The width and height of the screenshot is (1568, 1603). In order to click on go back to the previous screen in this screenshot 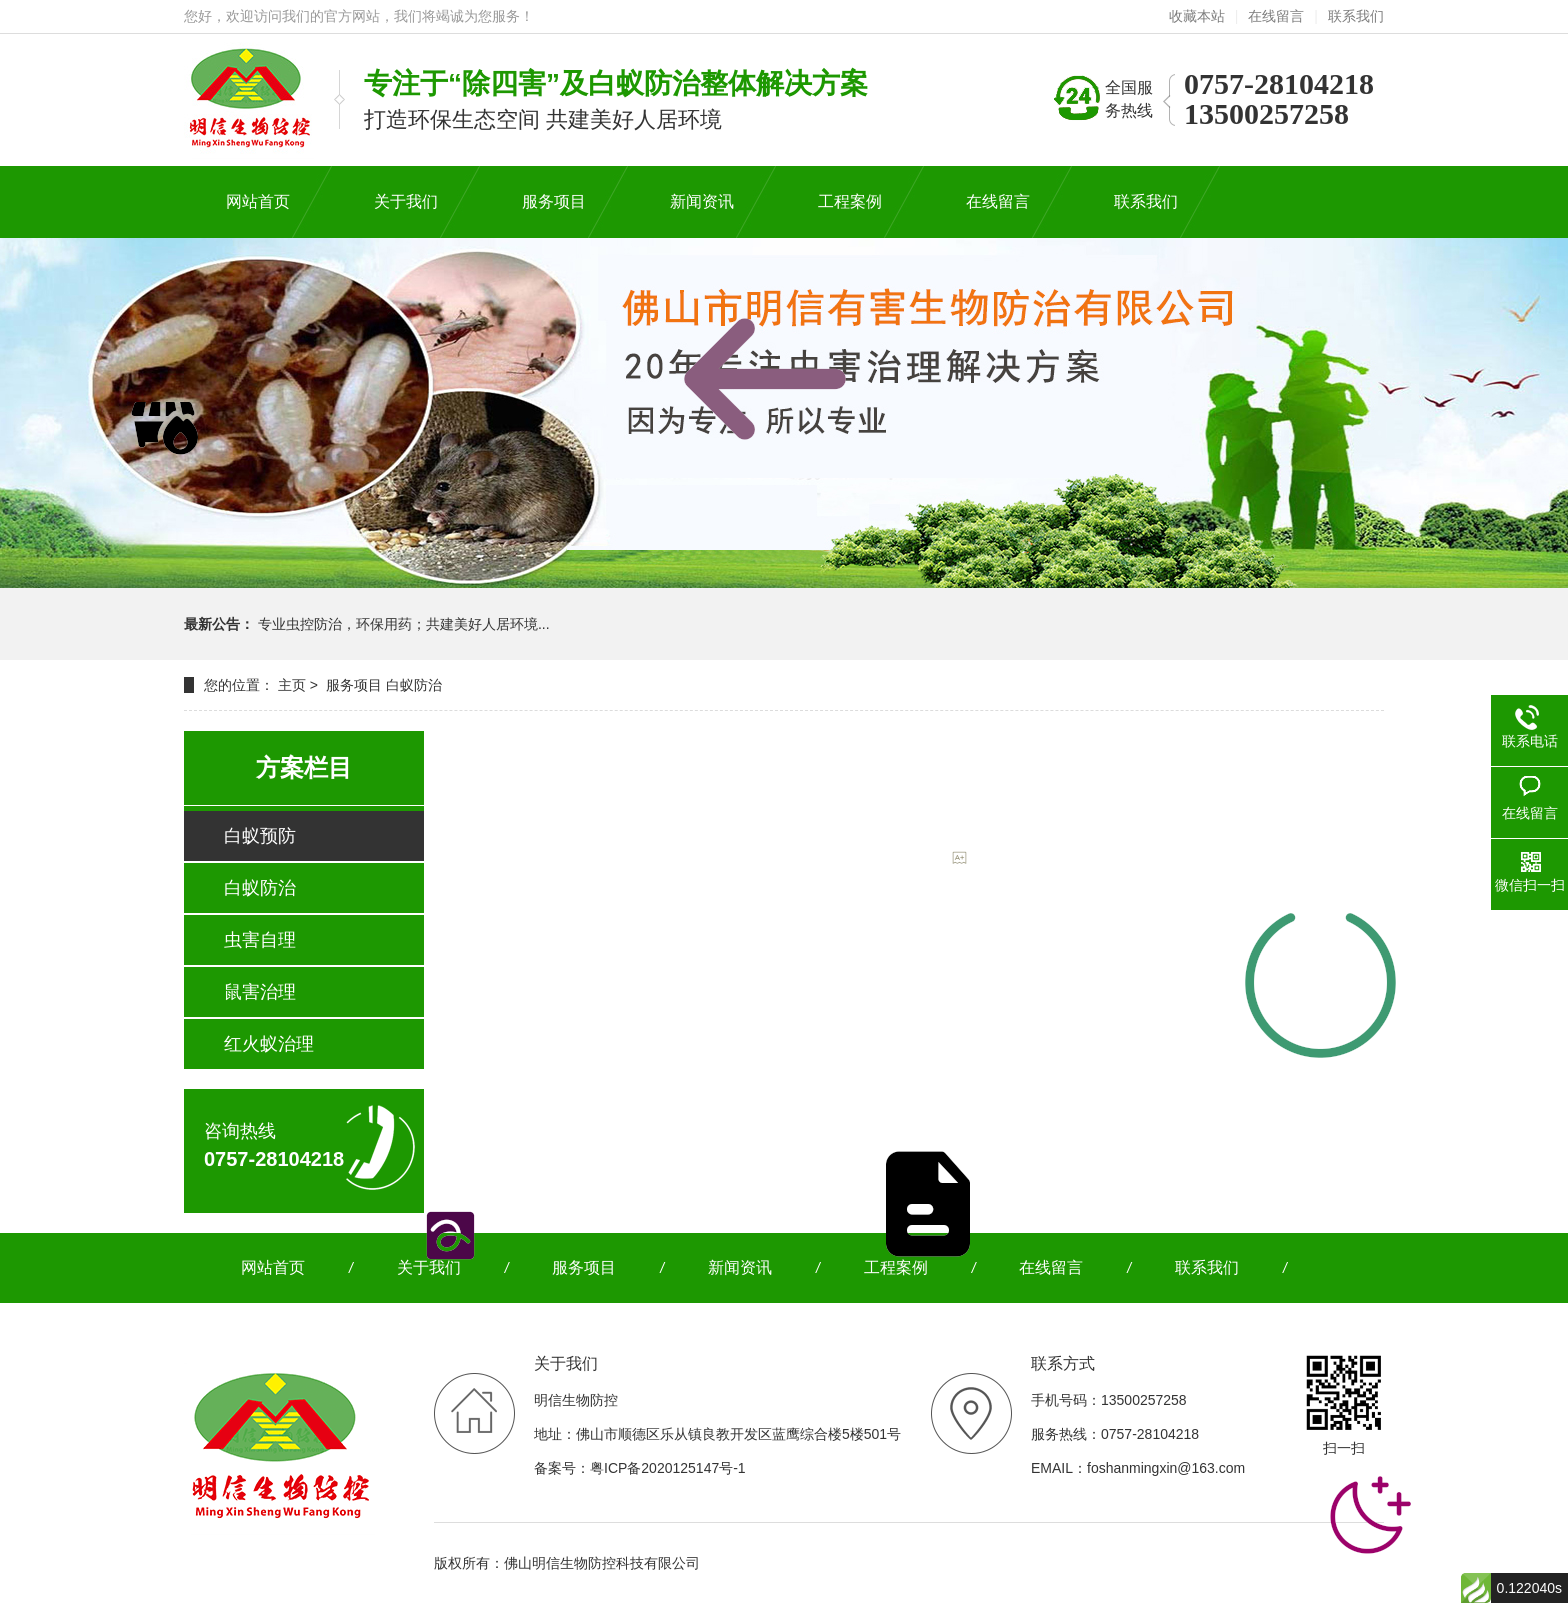, I will do `click(765, 379)`.